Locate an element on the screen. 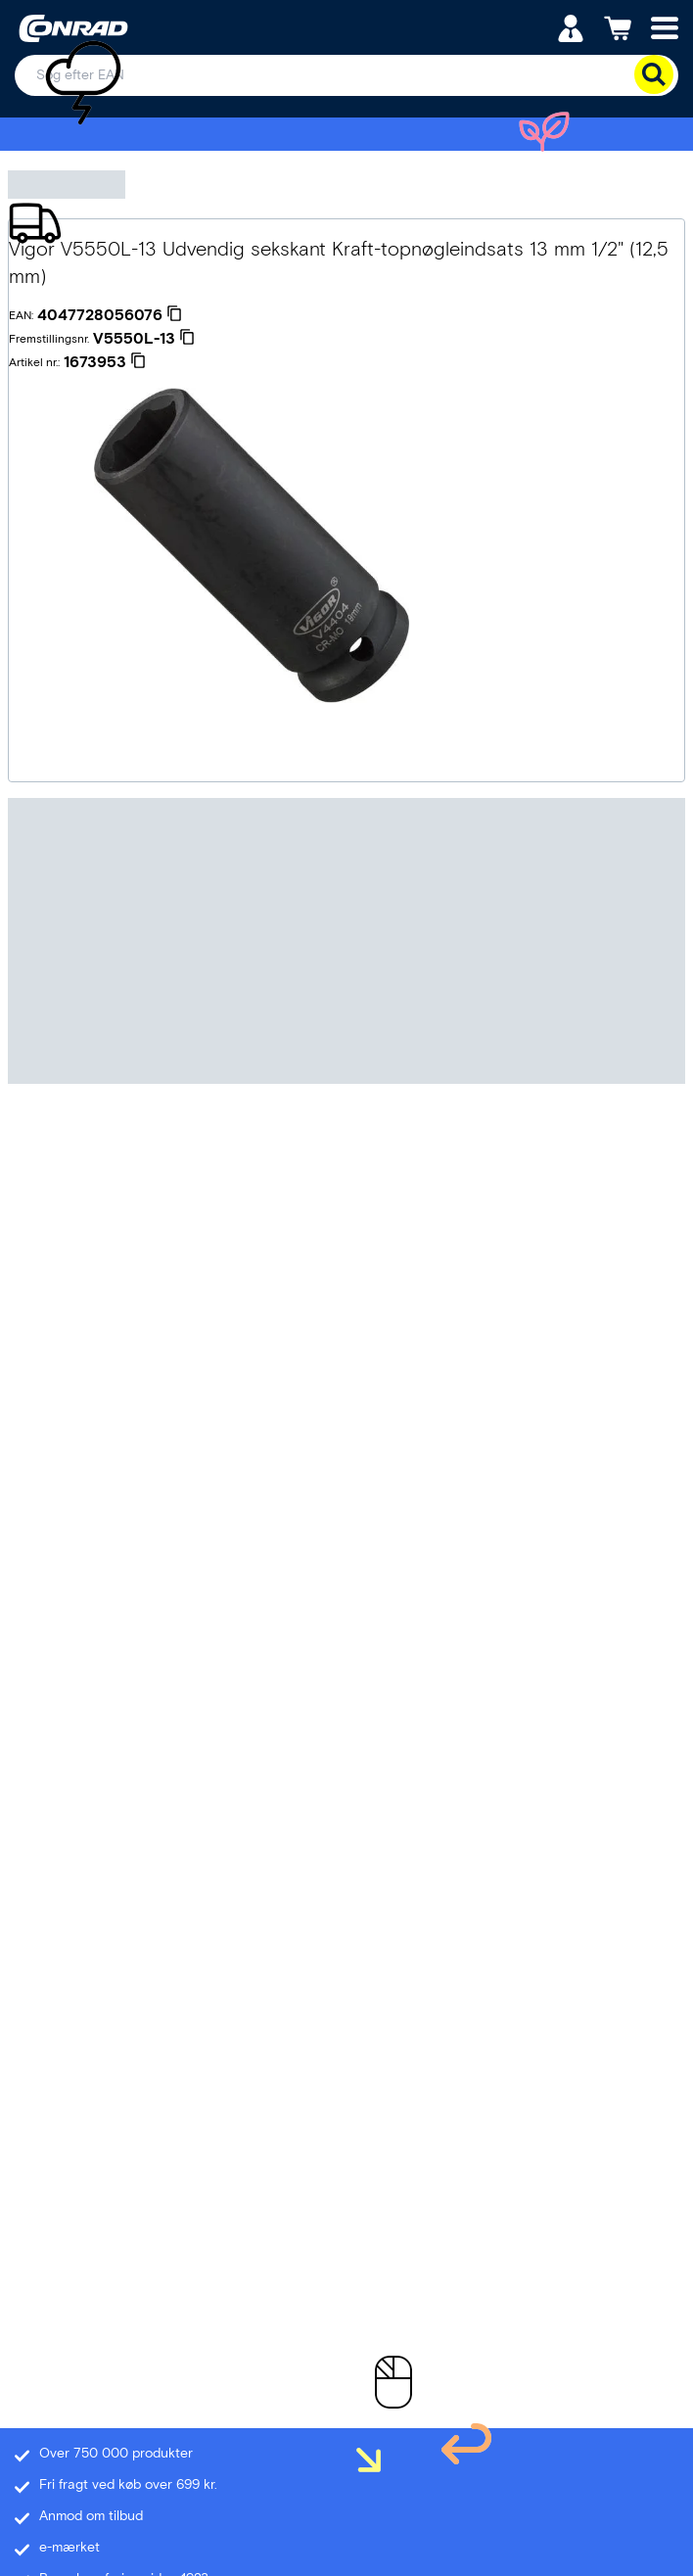 The width and height of the screenshot is (693, 2576). track your delivery status is located at coordinates (35, 221).